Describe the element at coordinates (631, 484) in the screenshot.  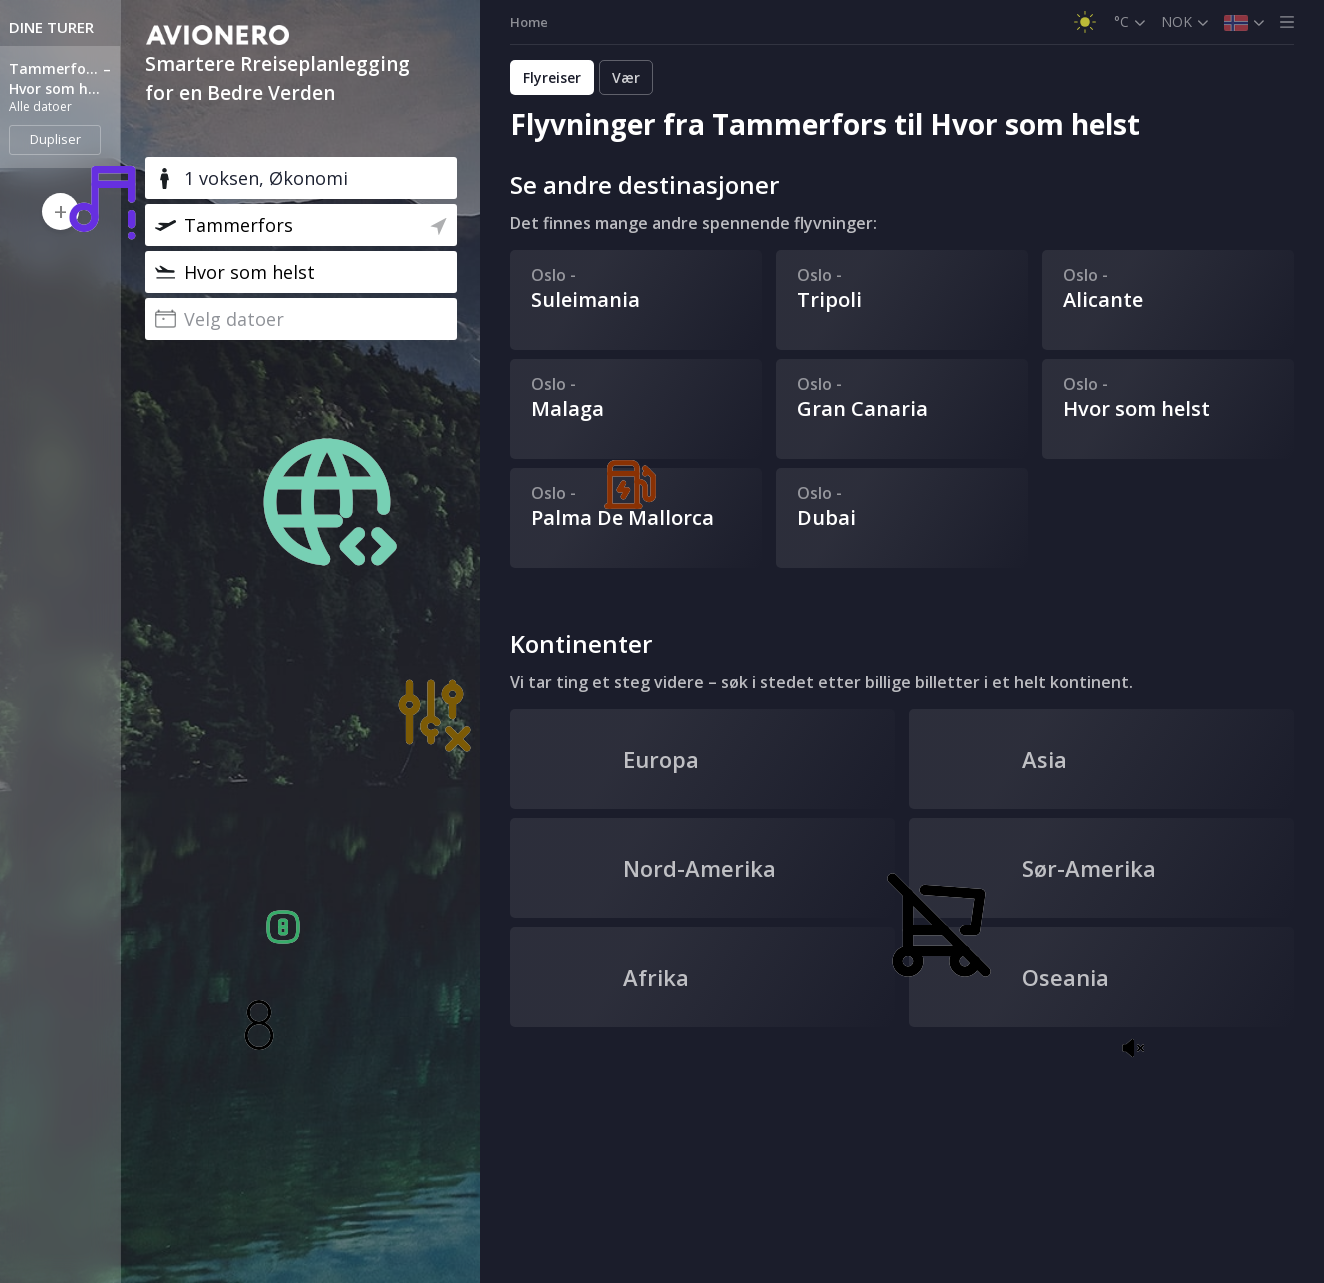
I see `find nearby electric vehicle charging stations` at that location.